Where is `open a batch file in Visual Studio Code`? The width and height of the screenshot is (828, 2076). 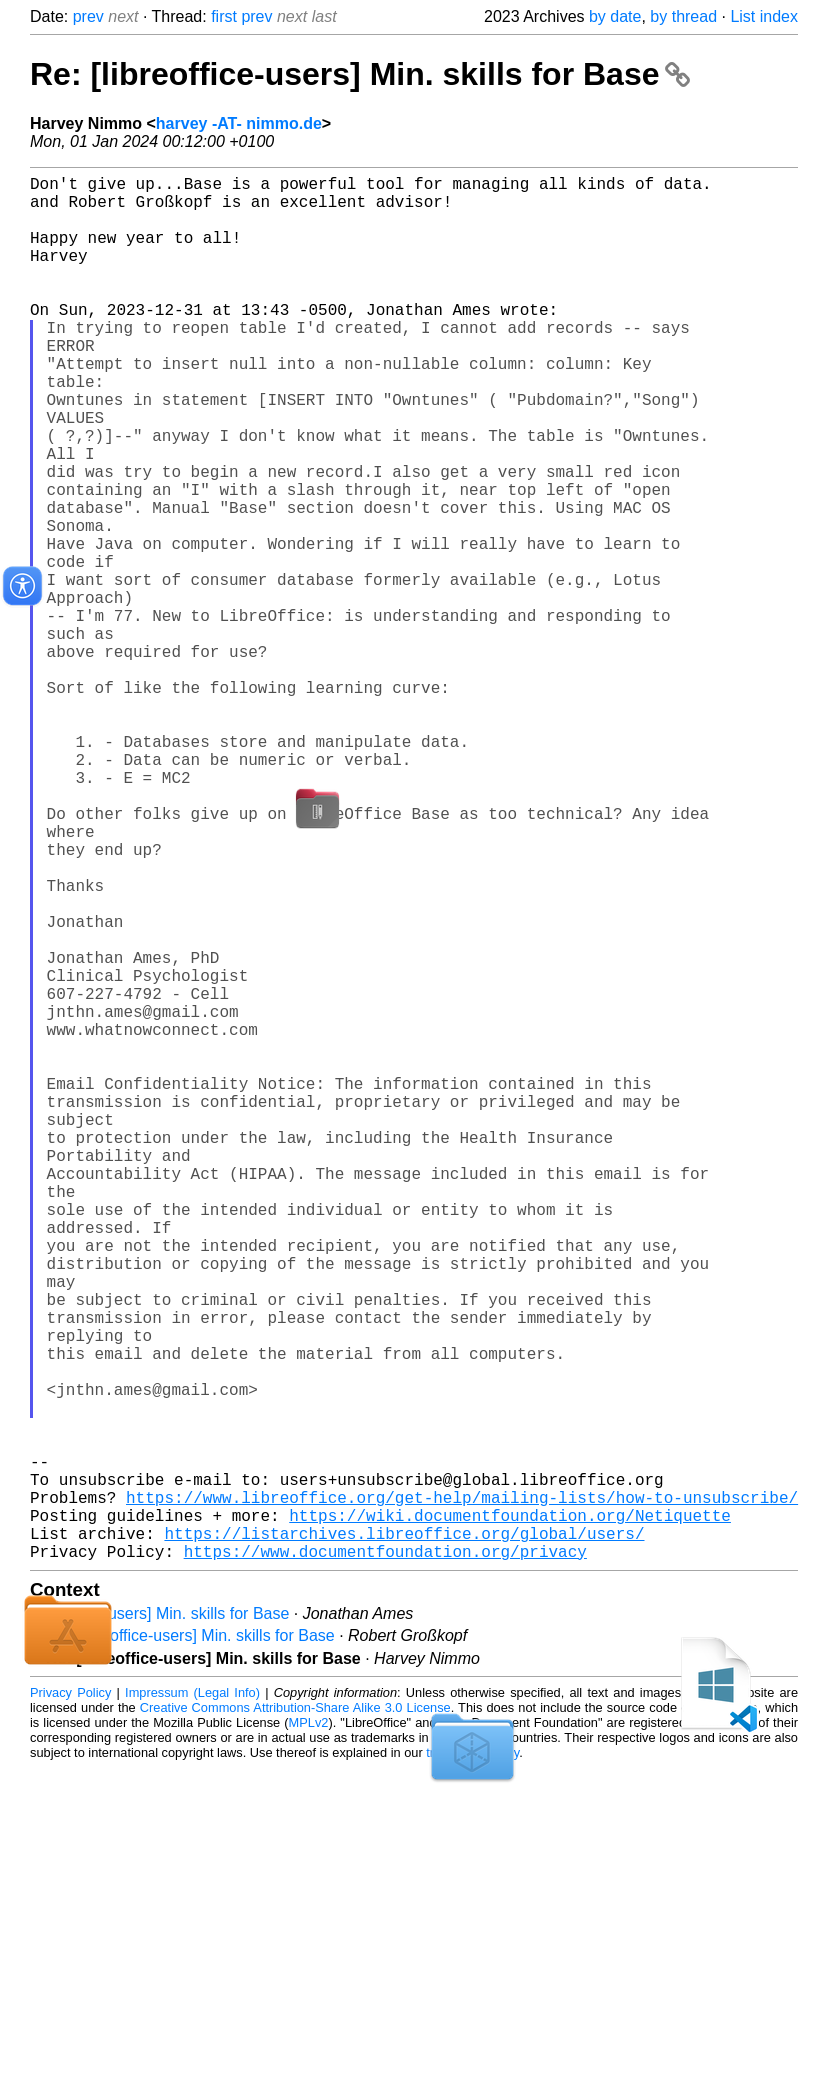
open a batch file in Visual Studio Code is located at coordinates (716, 1685).